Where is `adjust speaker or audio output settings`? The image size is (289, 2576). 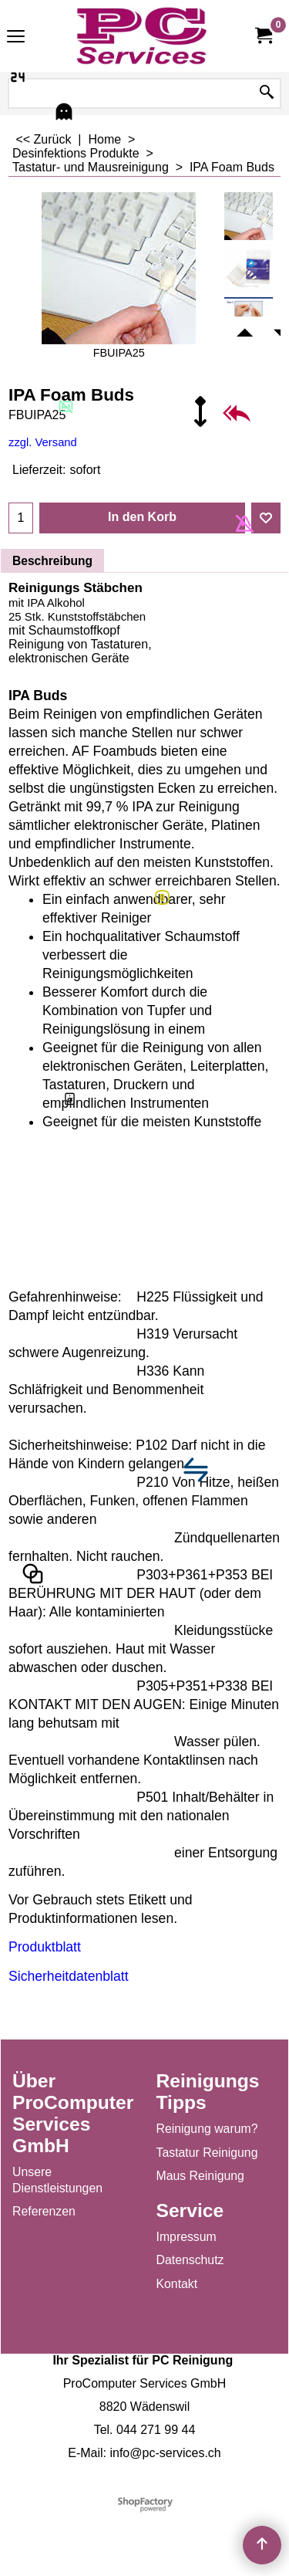
adjust speaker or audio output settings is located at coordinates (69, 1098).